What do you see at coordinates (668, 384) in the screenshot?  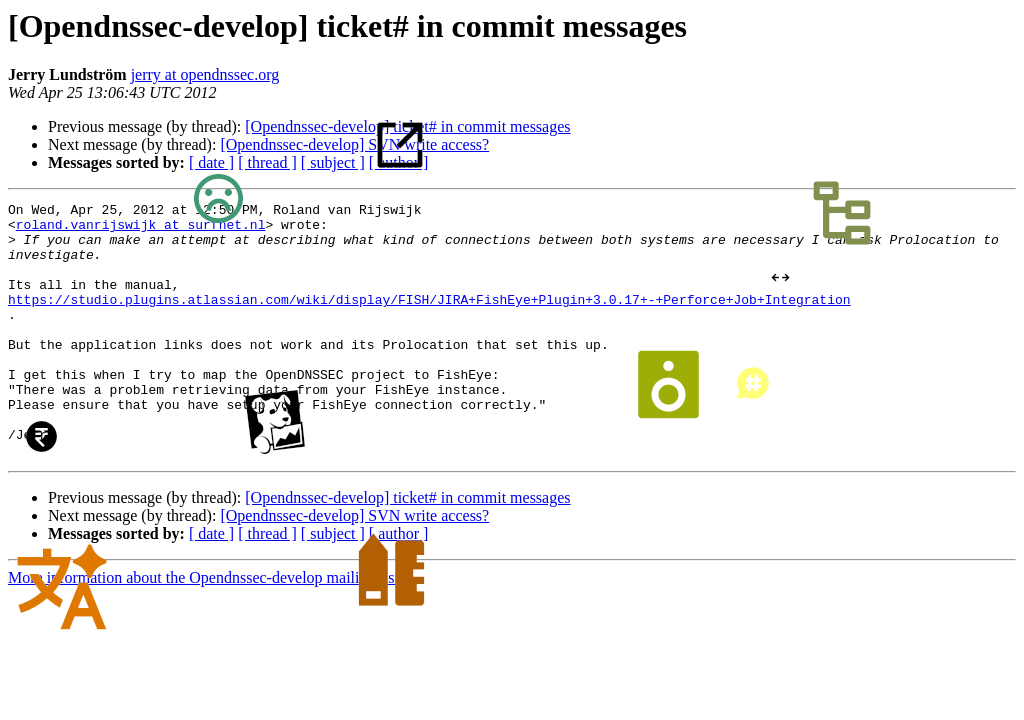 I see `adjust speaker or audio output settings` at bounding box center [668, 384].